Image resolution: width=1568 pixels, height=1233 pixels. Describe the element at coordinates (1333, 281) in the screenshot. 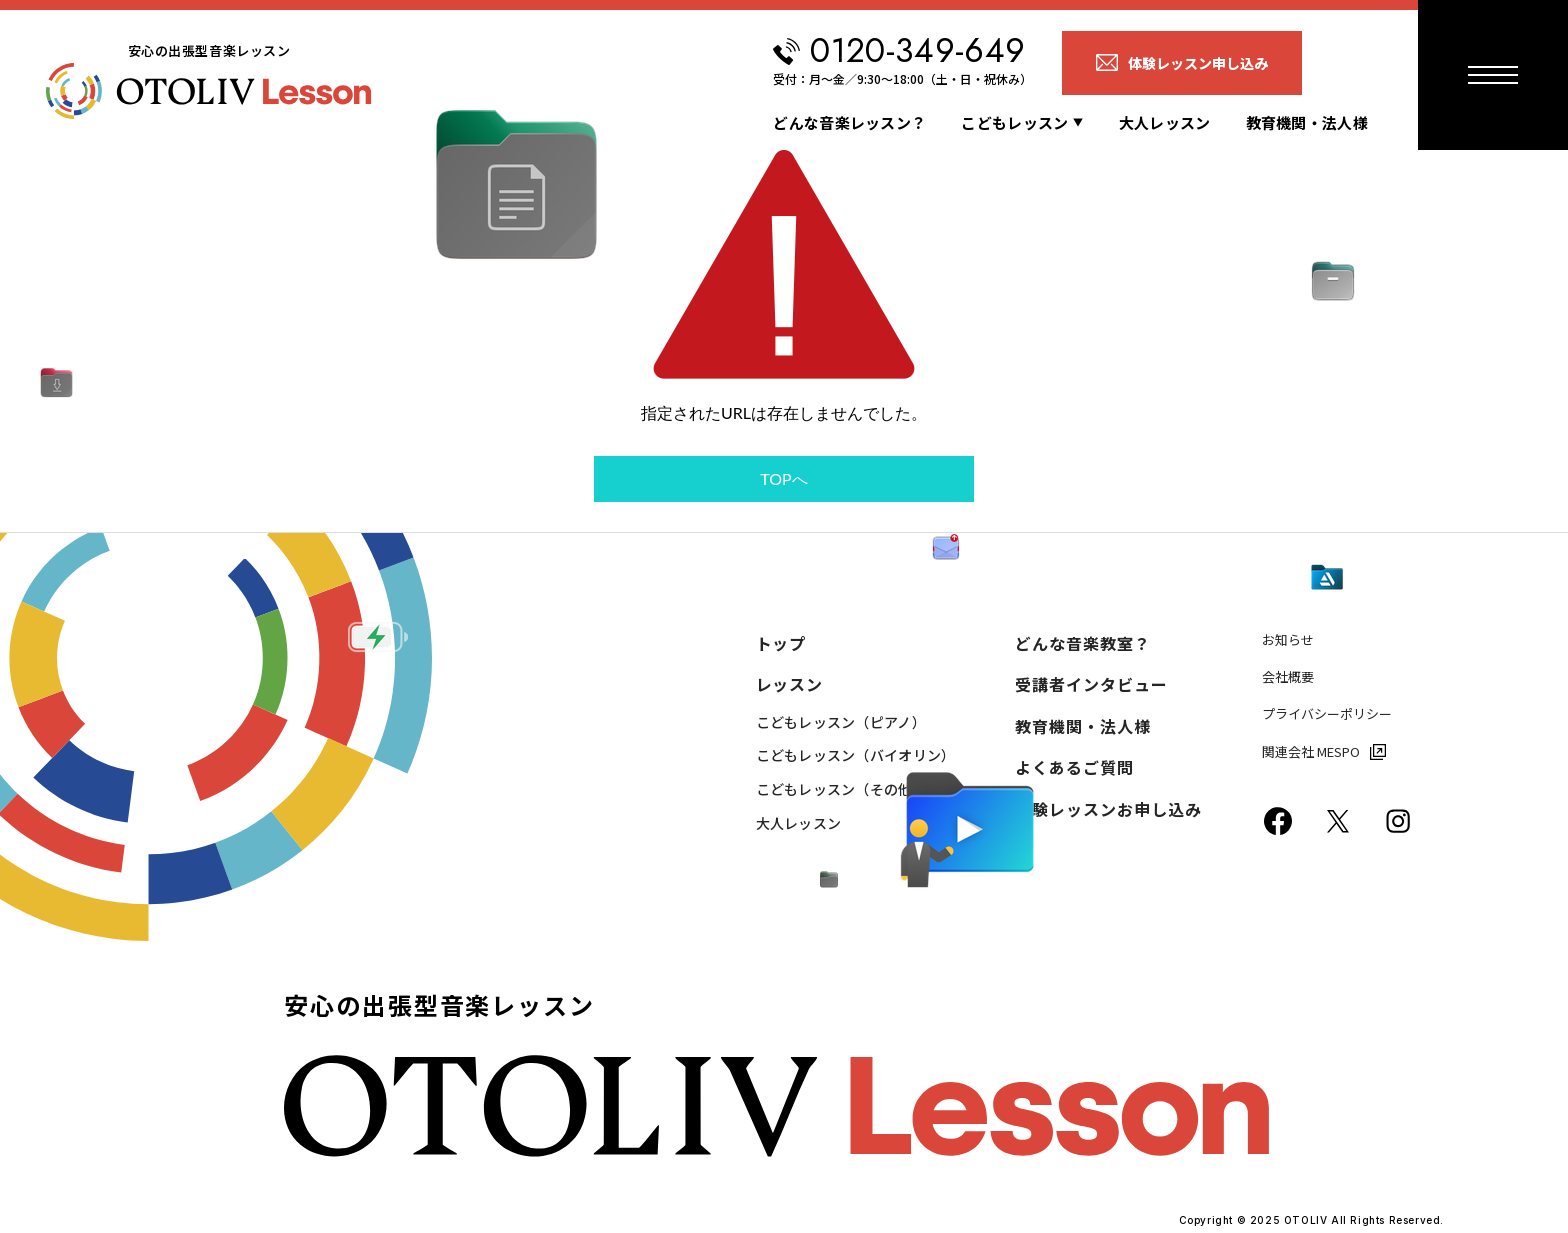

I see `open the file manager application` at that location.